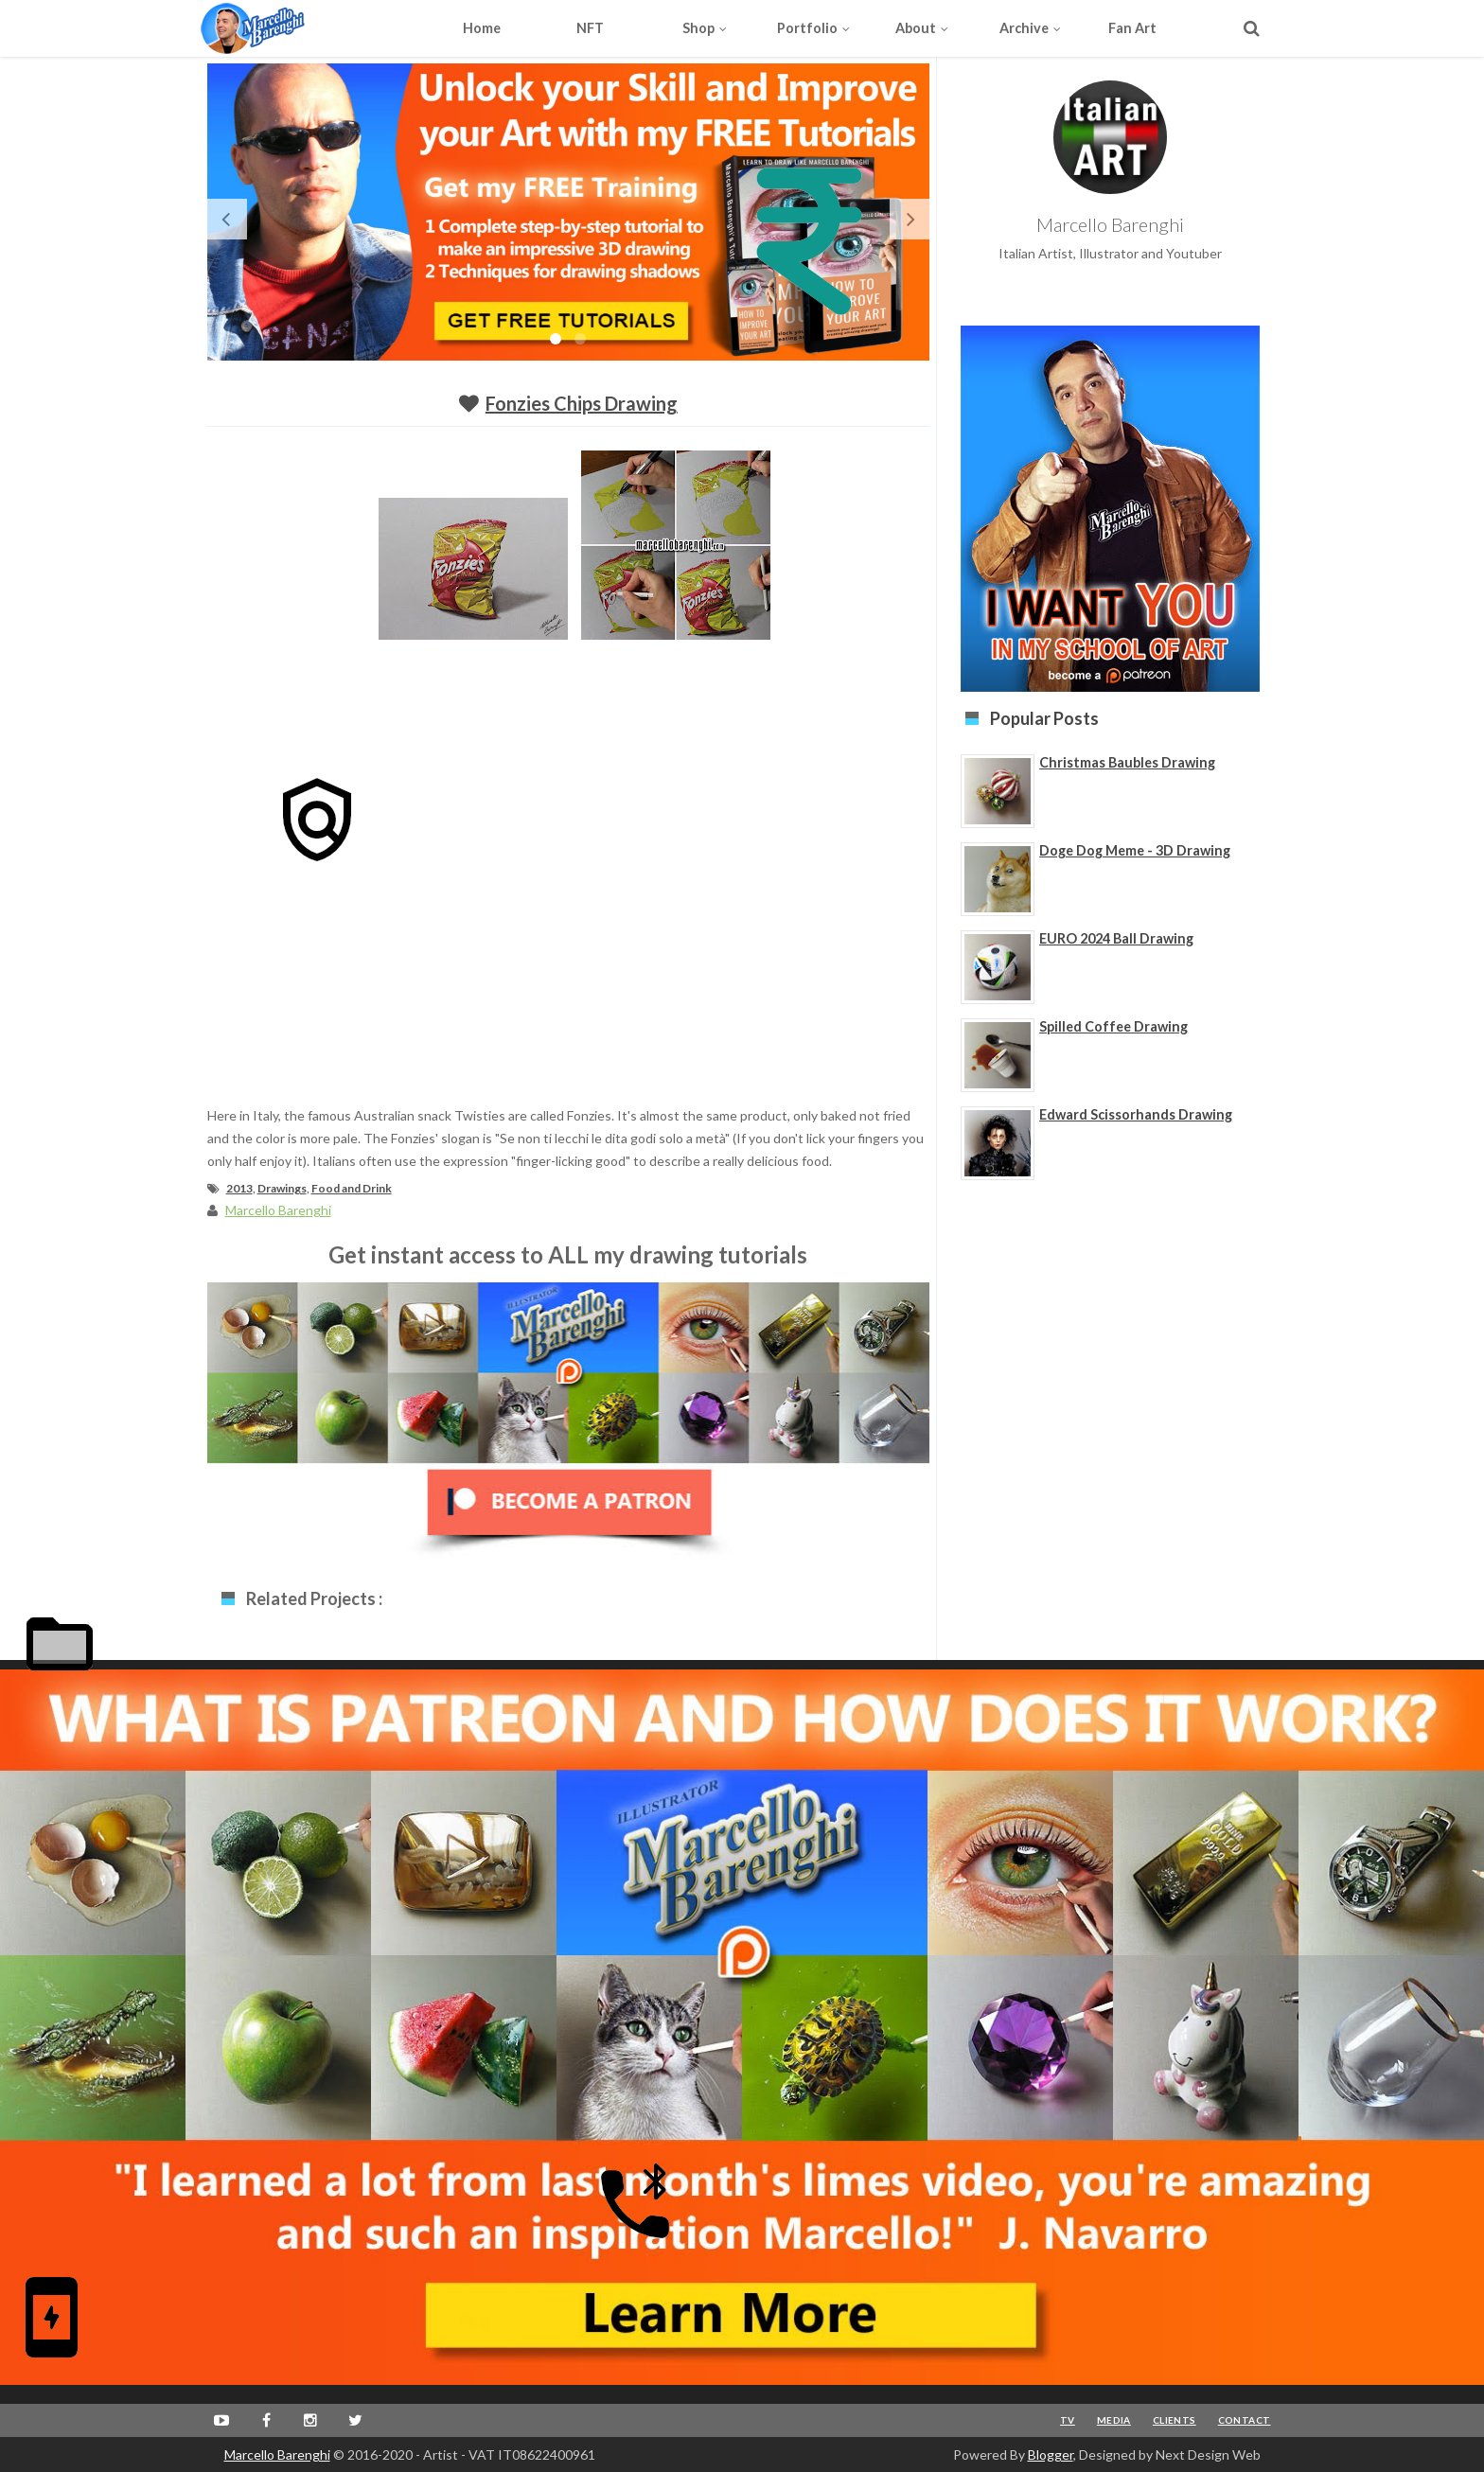 This screenshot has height=2472, width=1484. Describe the element at coordinates (635, 2204) in the screenshot. I see `phone call connected via bluetooth speaker` at that location.